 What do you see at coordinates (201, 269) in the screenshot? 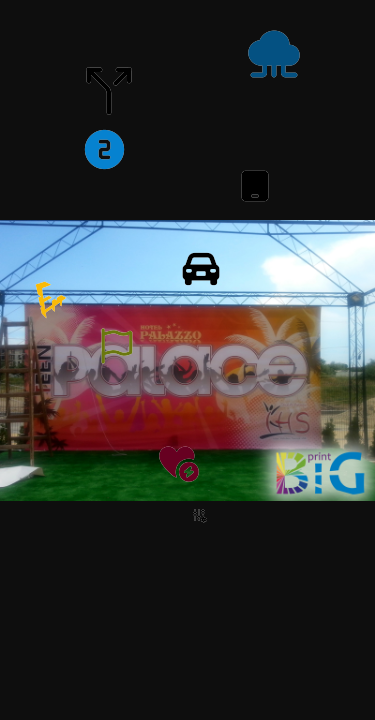
I see `view vehicle or car settings` at bounding box center [201, 269].